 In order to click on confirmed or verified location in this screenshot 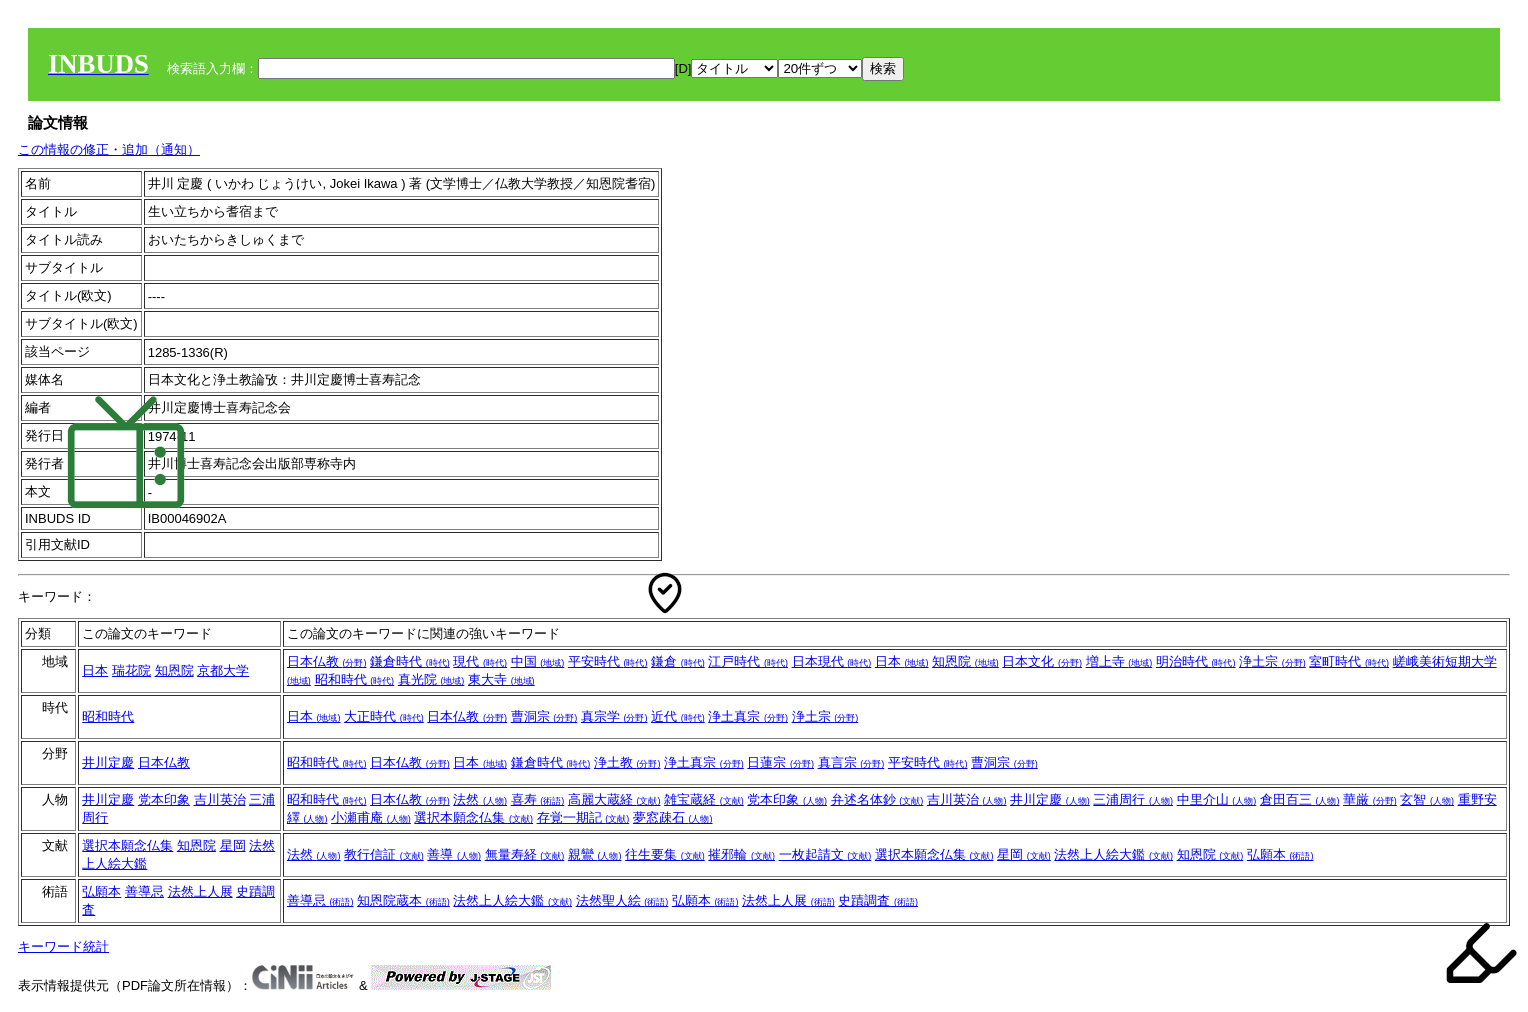, I will do `click(665, 593)`.